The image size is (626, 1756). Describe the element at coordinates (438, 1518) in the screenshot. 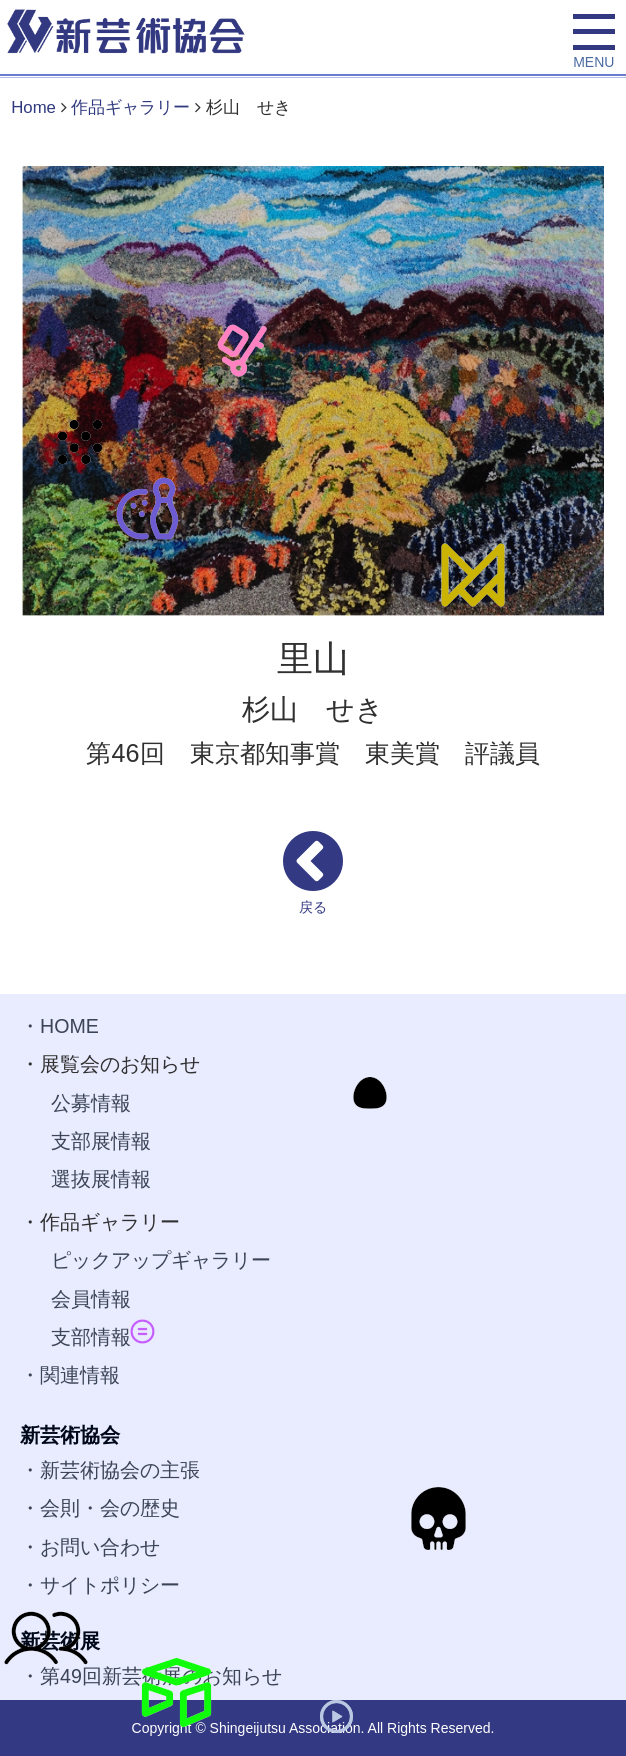

I see `indicates danger or hazardous content` at that location.